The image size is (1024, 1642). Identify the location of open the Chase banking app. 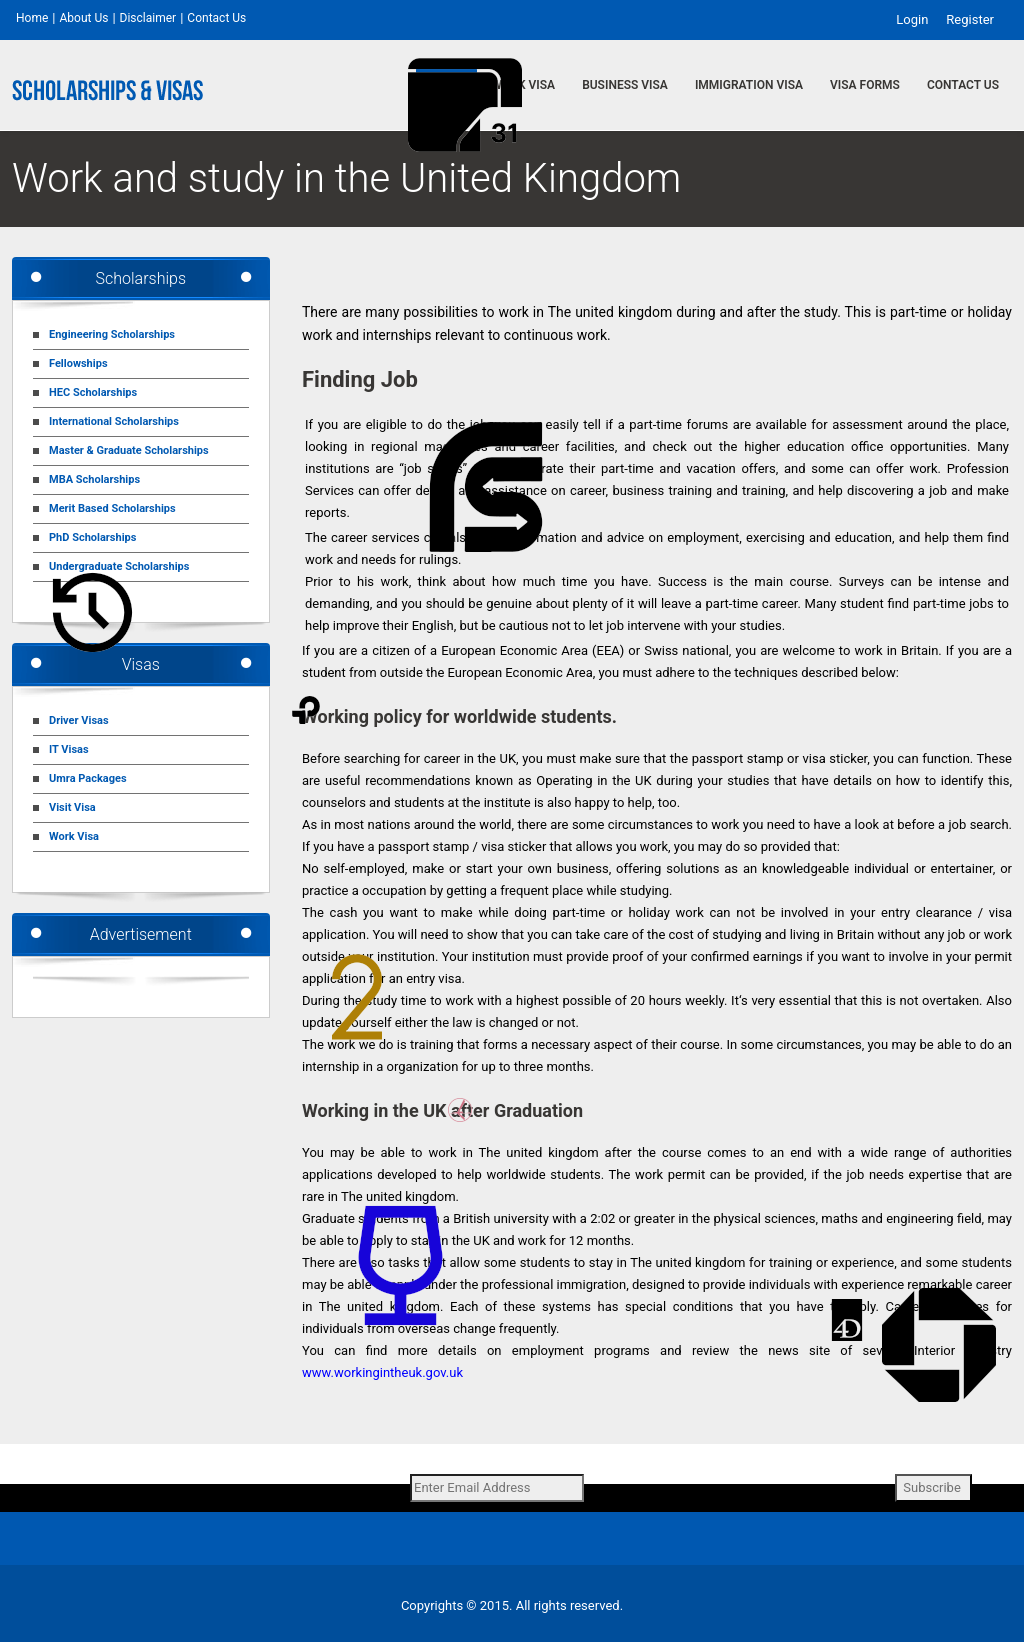
(939, 1345).